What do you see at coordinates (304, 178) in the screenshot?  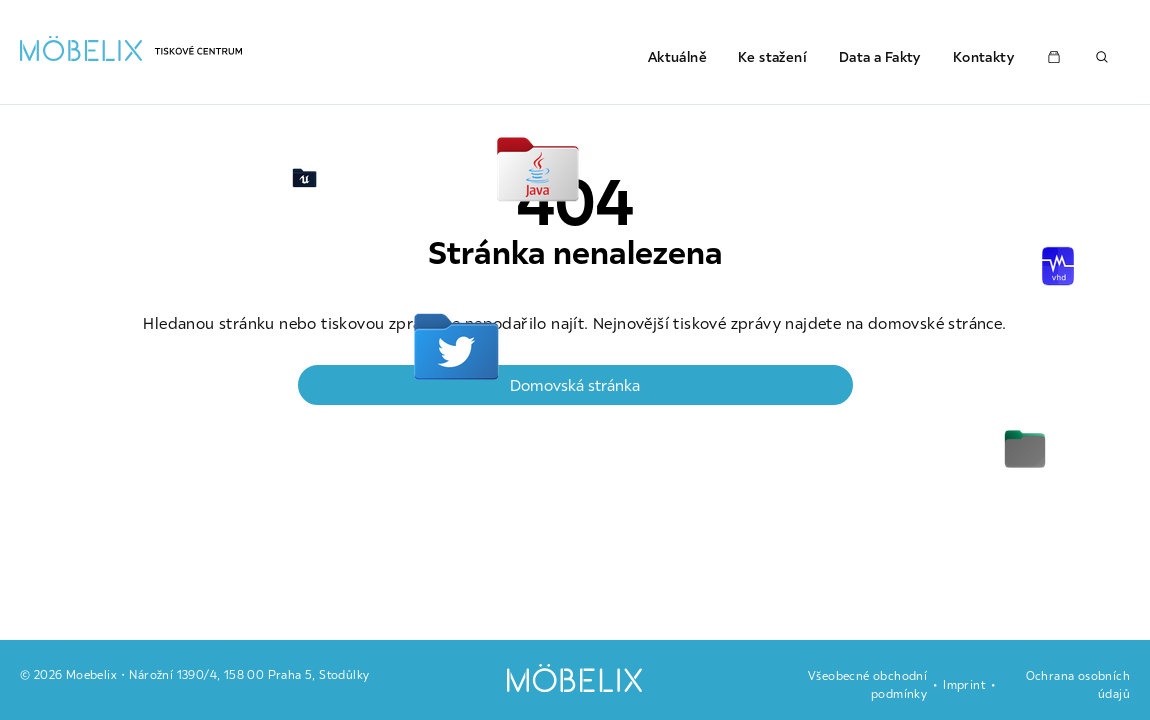 I see `folder containing Unreal Engine project files` at bounding box center [304, 178].